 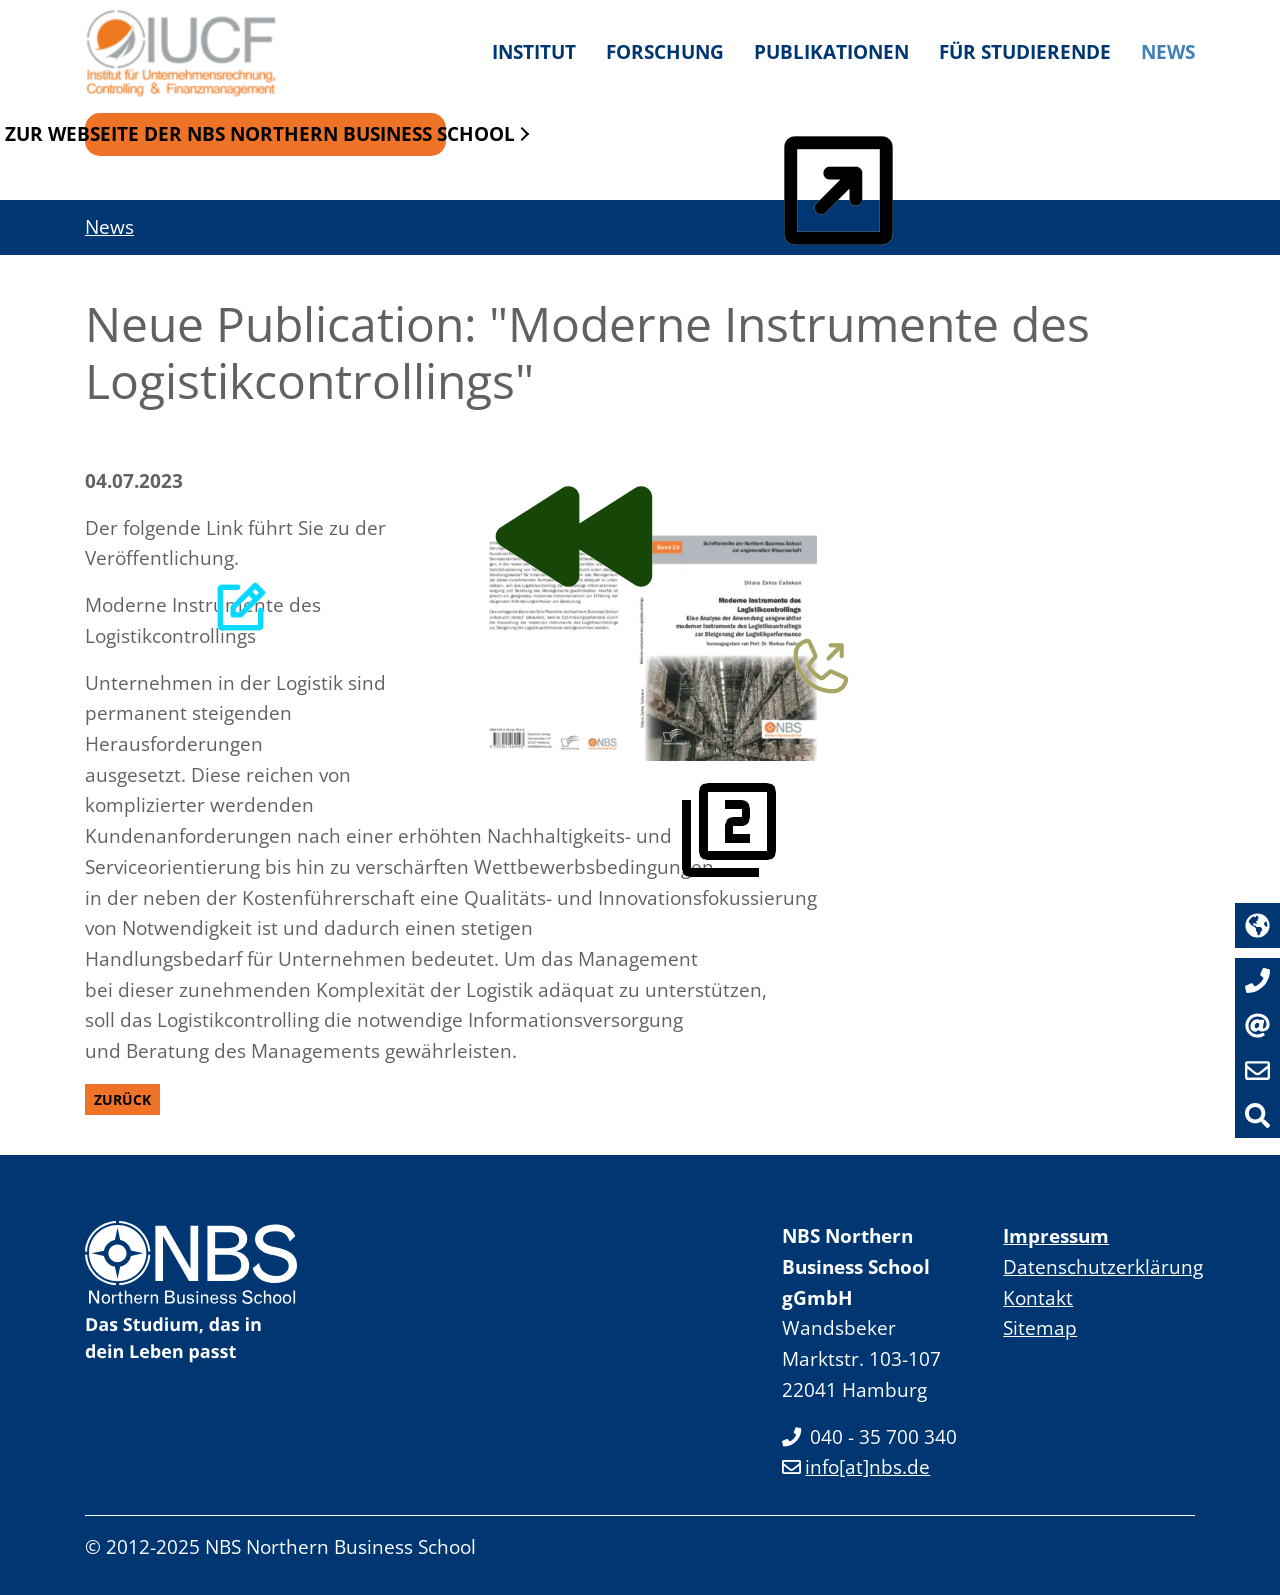 I want to click on create or edit a note, so click(x=240, y=607).